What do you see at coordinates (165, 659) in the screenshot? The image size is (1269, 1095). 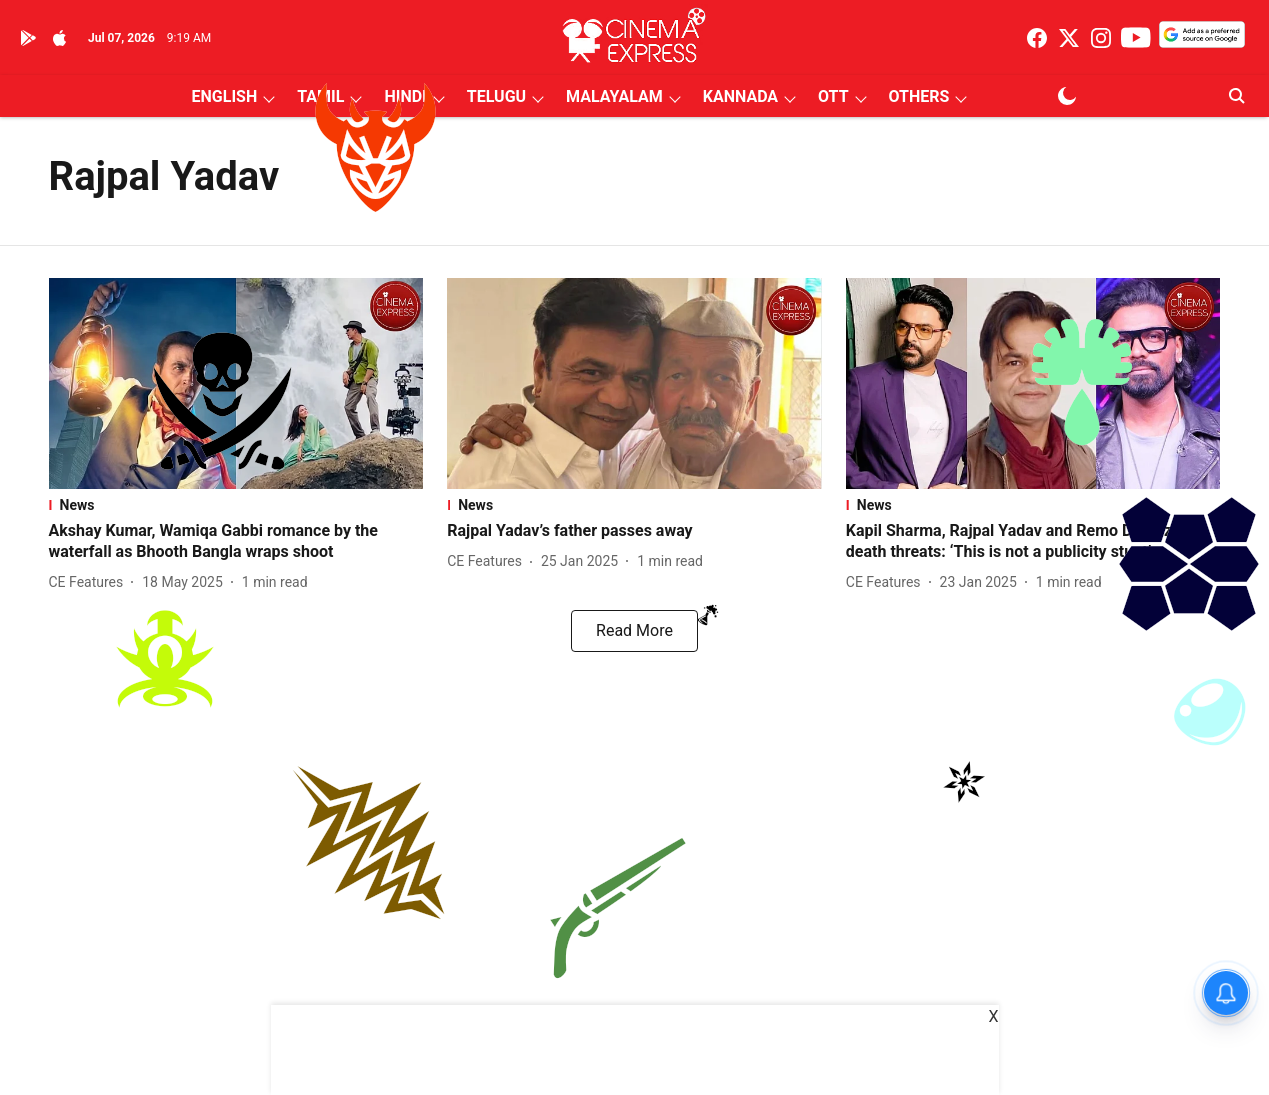 I see `abstract game character or creature icon` at bounding box center [165, 659].